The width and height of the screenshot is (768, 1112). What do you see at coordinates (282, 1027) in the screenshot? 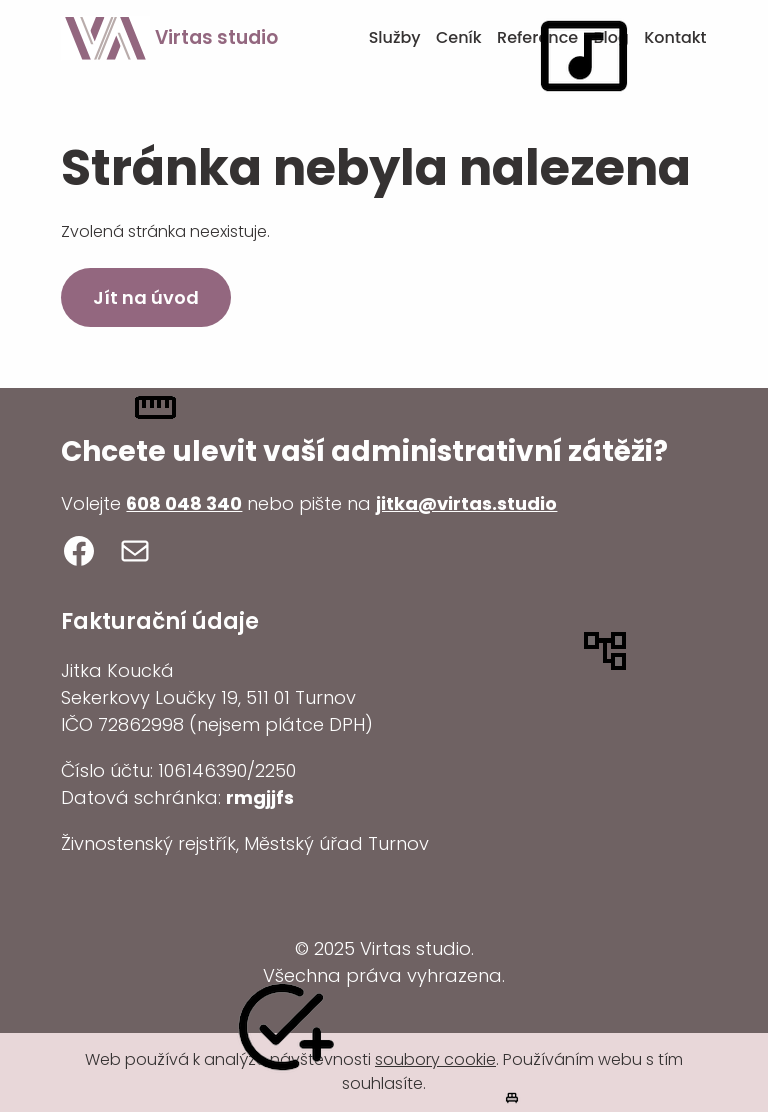
I see `add a new task to your list` at bounding box center [282, 1027].